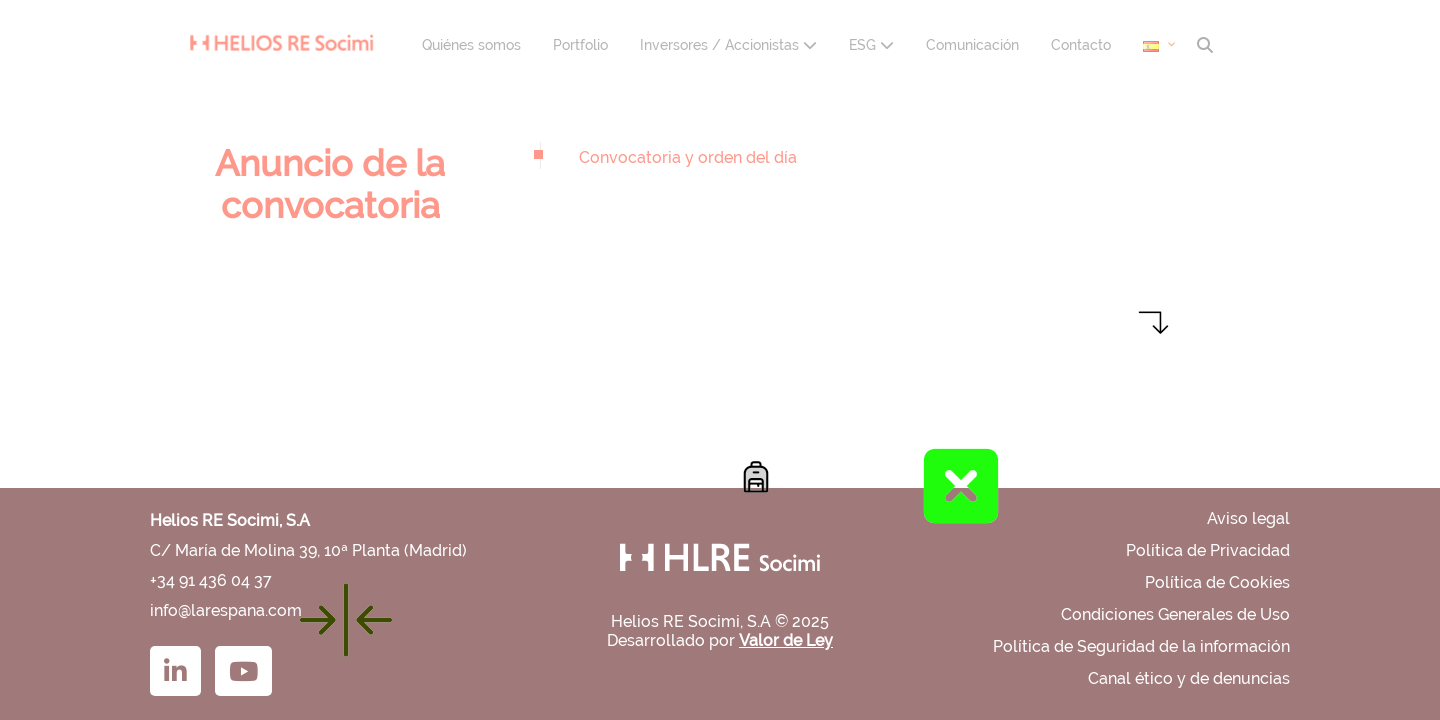  I want to click on collapse content horizontally, so click(346, 620).